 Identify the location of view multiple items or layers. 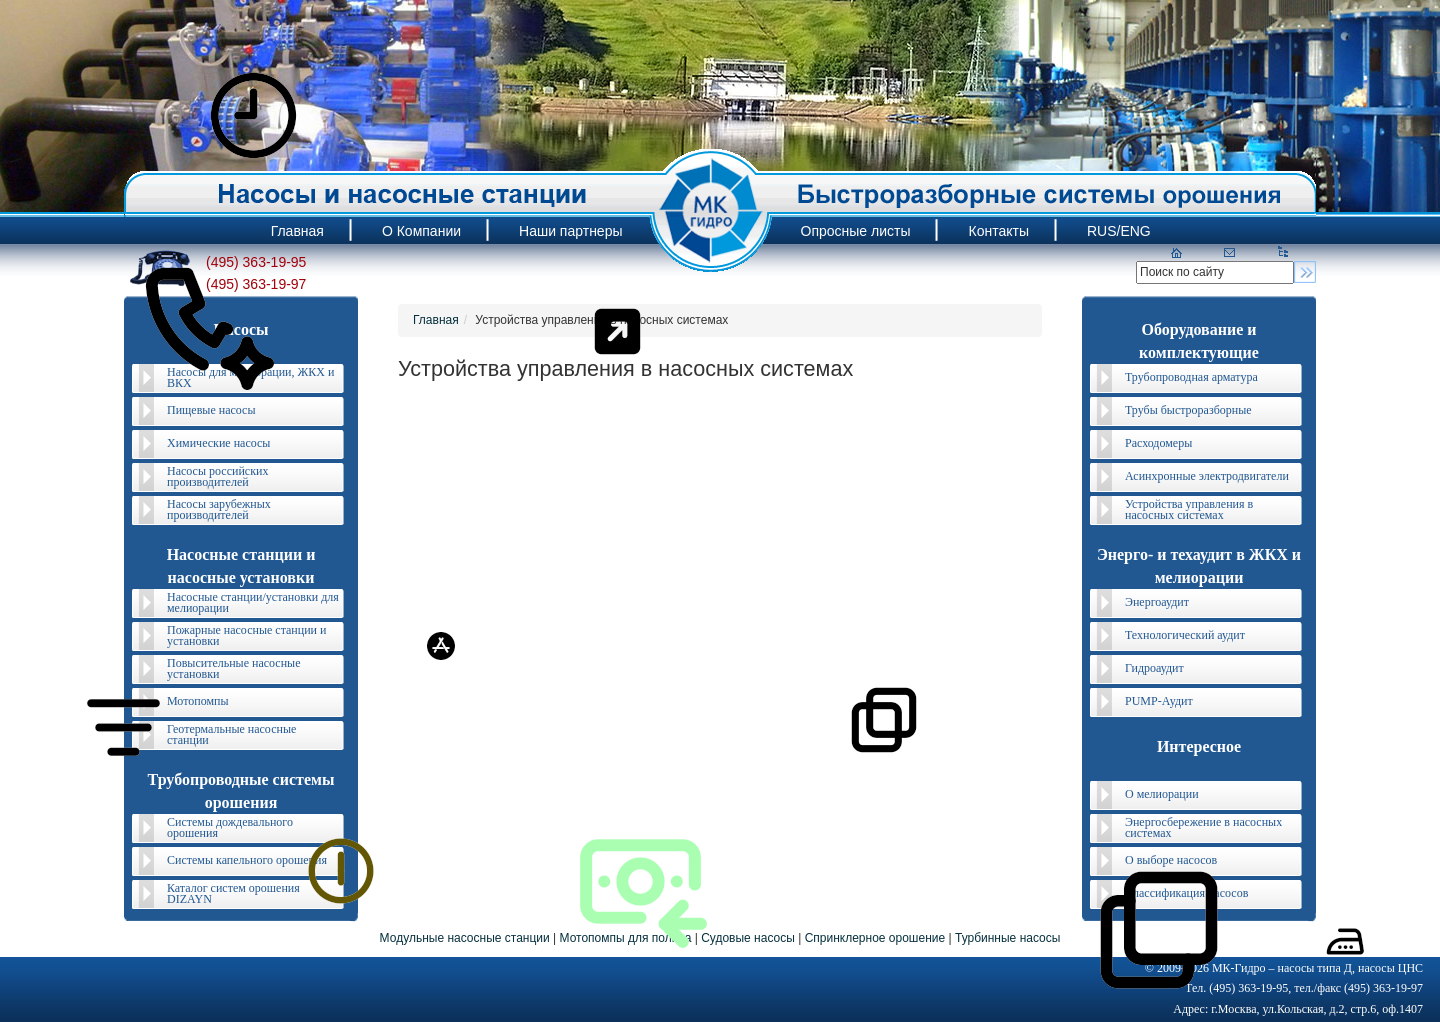
(1159, 930).